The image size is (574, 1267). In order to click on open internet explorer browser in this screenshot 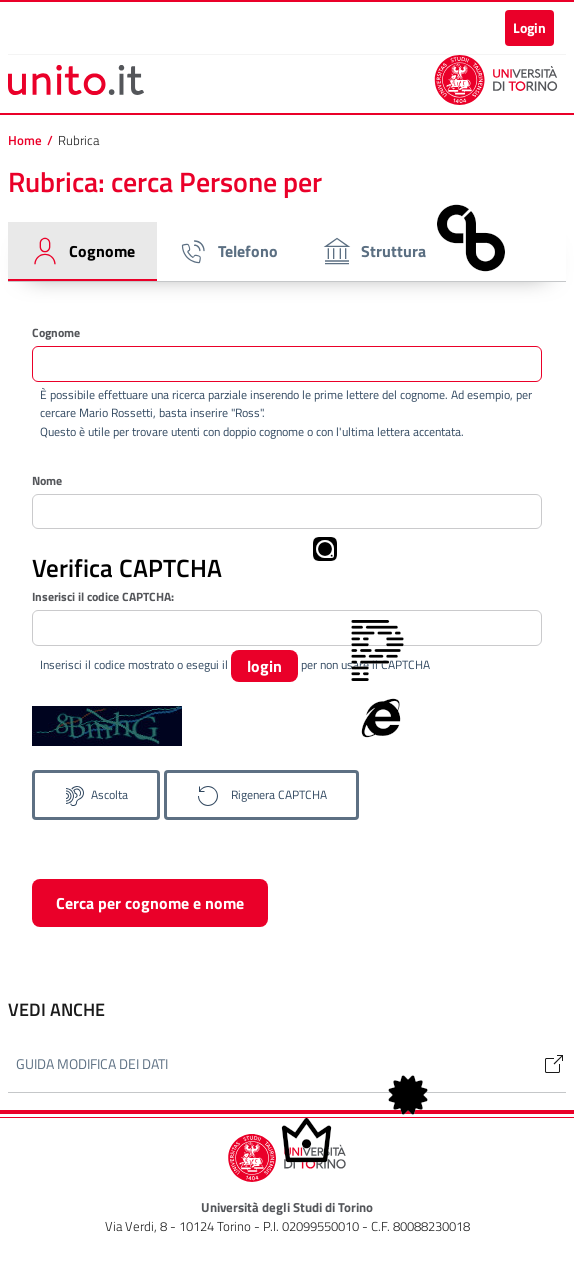, I will do `click(381, 718)`.